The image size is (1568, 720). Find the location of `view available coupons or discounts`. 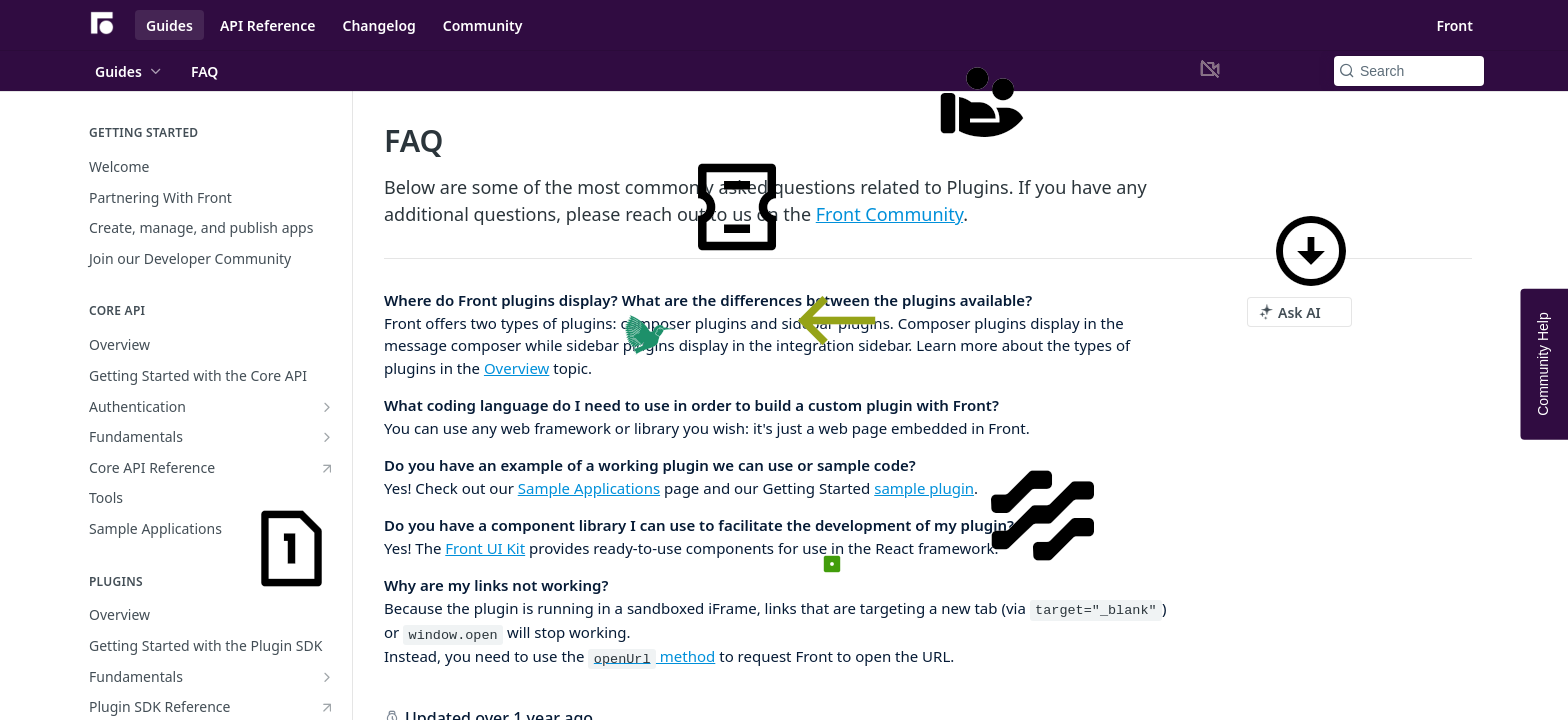

view available coupons or discounts is located at coordinates (737, 207).